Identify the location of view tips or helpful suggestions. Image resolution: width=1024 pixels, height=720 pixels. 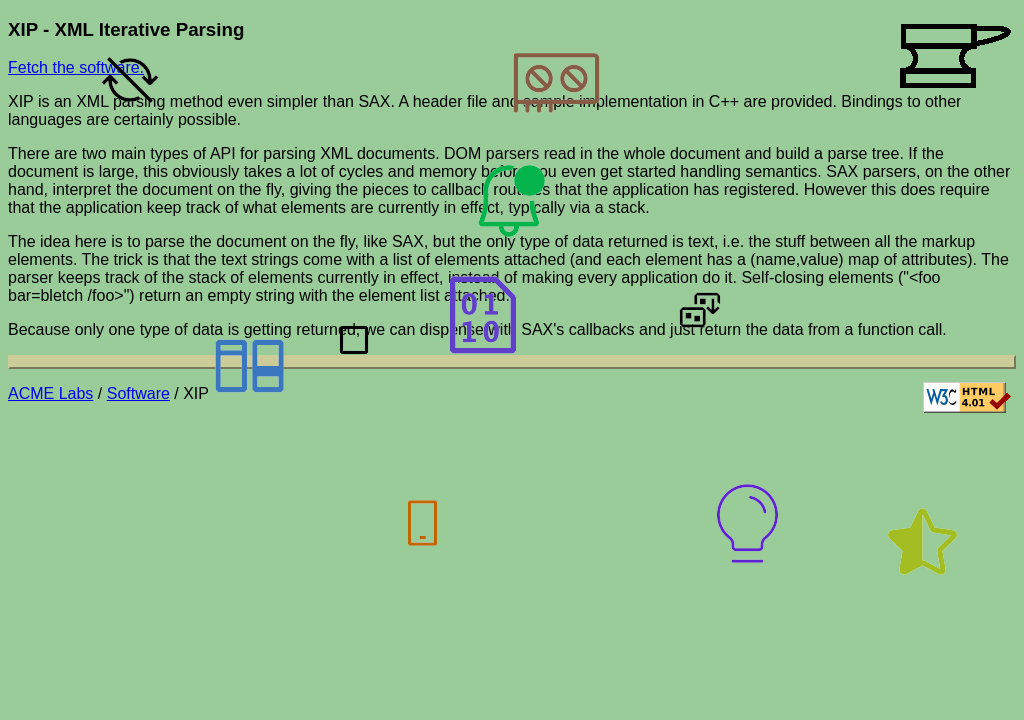
(747, 523).